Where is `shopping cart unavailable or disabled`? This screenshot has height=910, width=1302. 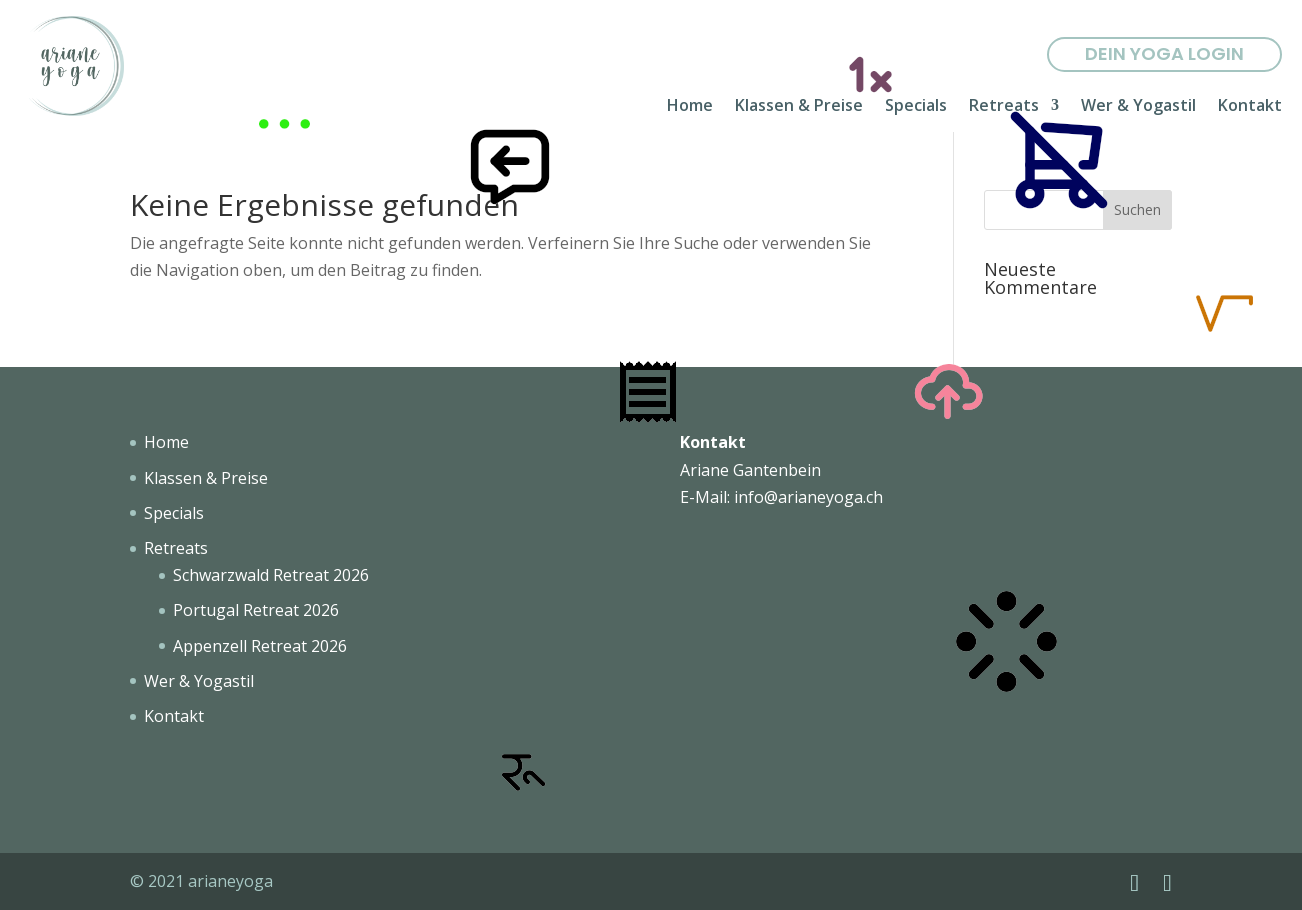
shopping cart unavailable or disabled is located at coordinates (1059, 160).